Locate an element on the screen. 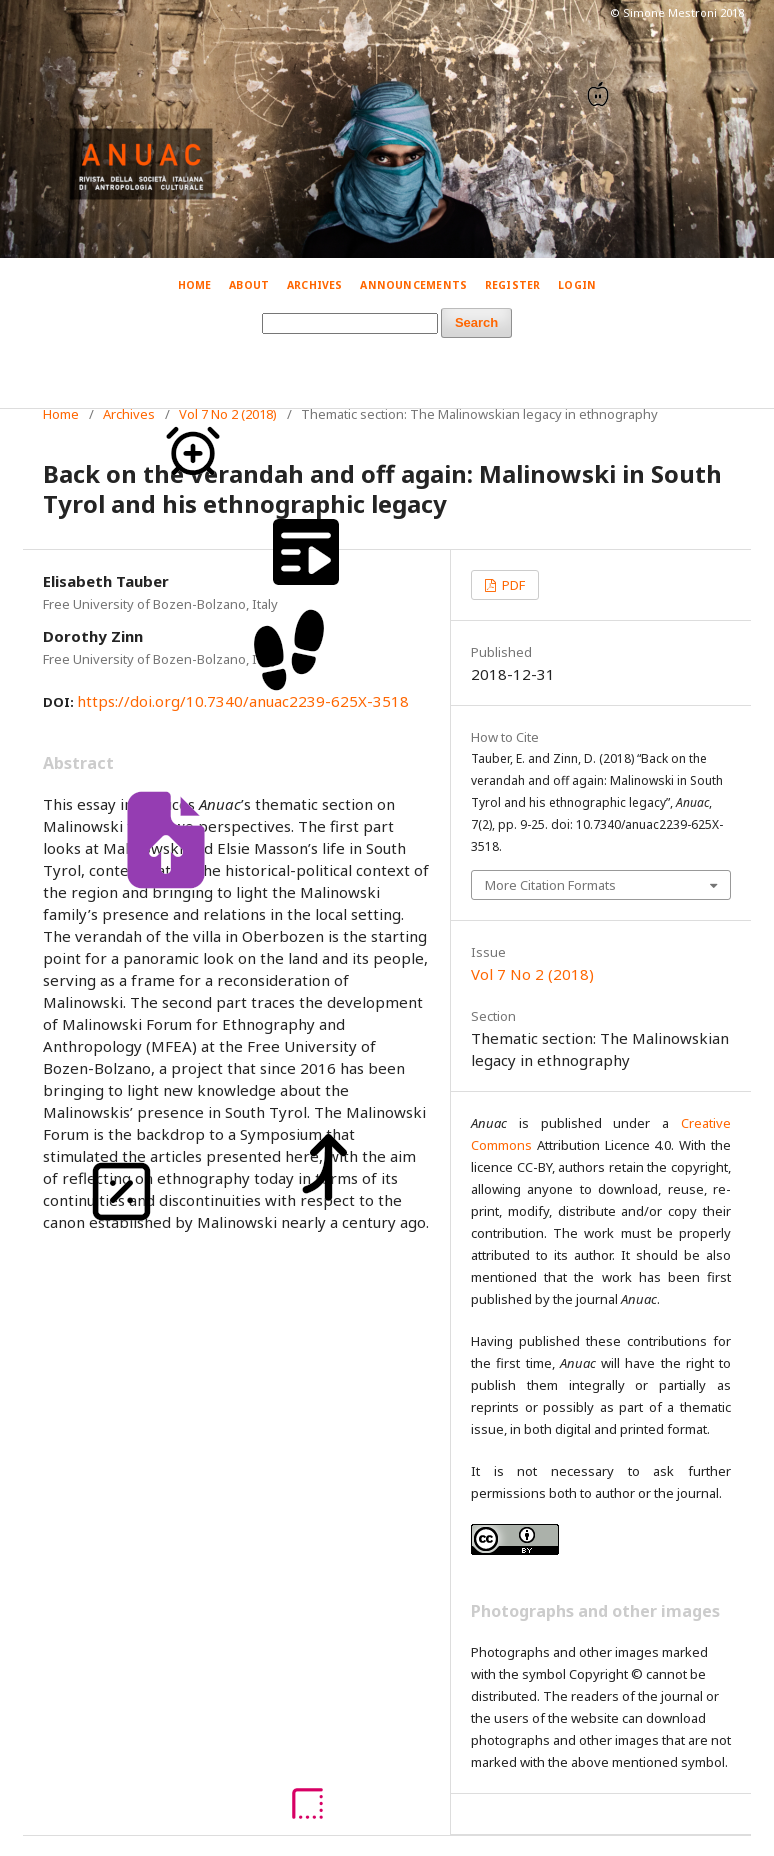  view media queue or playlist is located at coordinates (306, 552).